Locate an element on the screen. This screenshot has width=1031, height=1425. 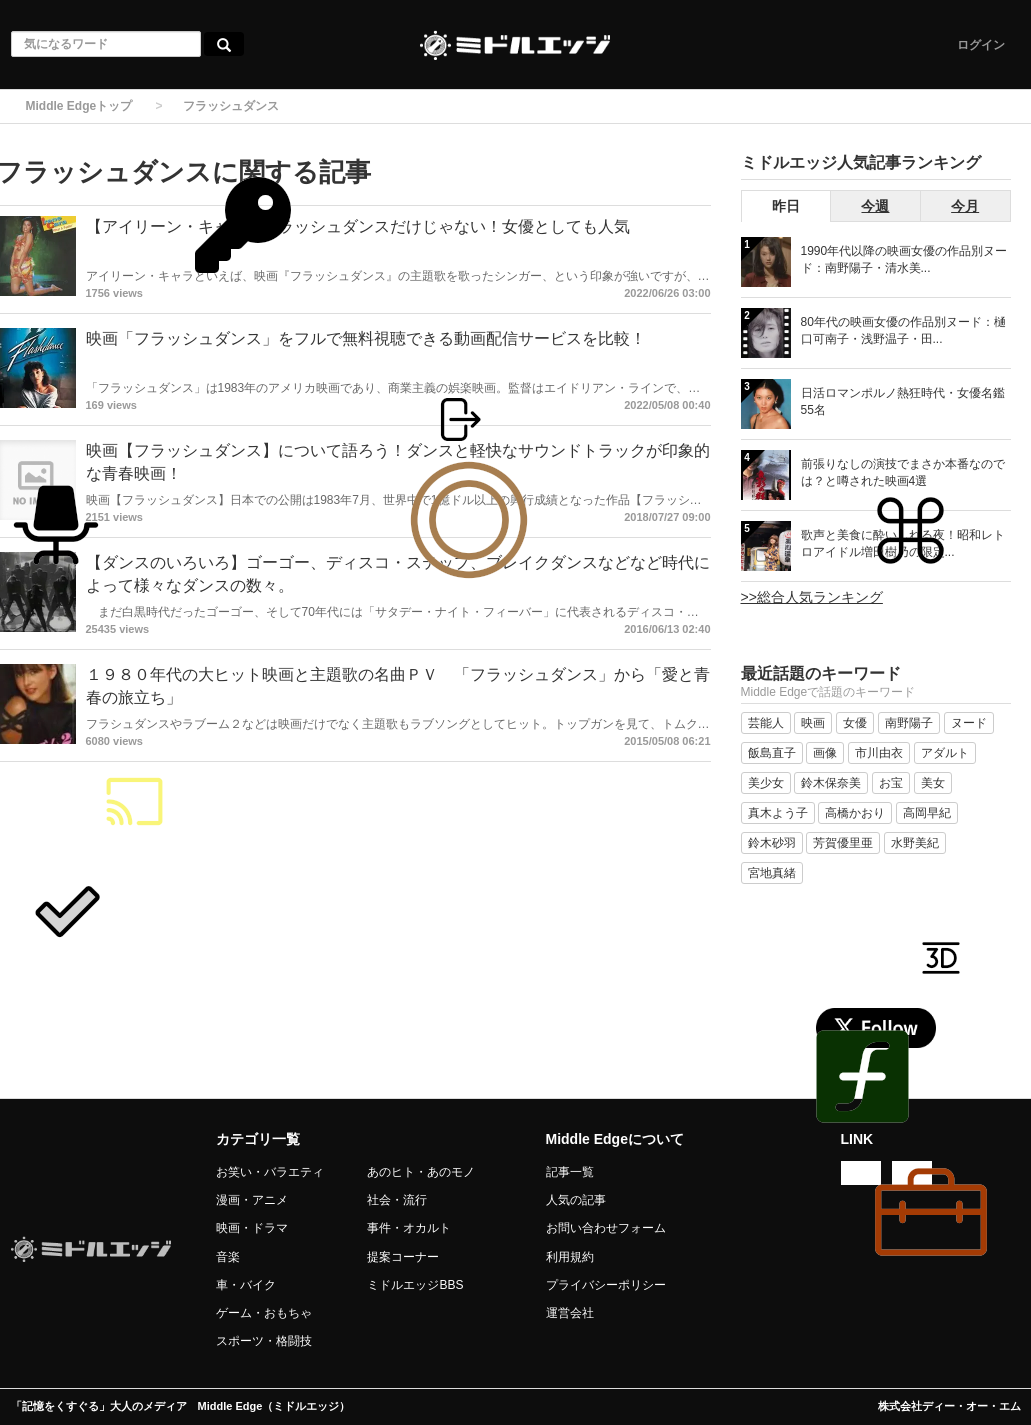
workspace or office settings is located at coordinates (56, 525).